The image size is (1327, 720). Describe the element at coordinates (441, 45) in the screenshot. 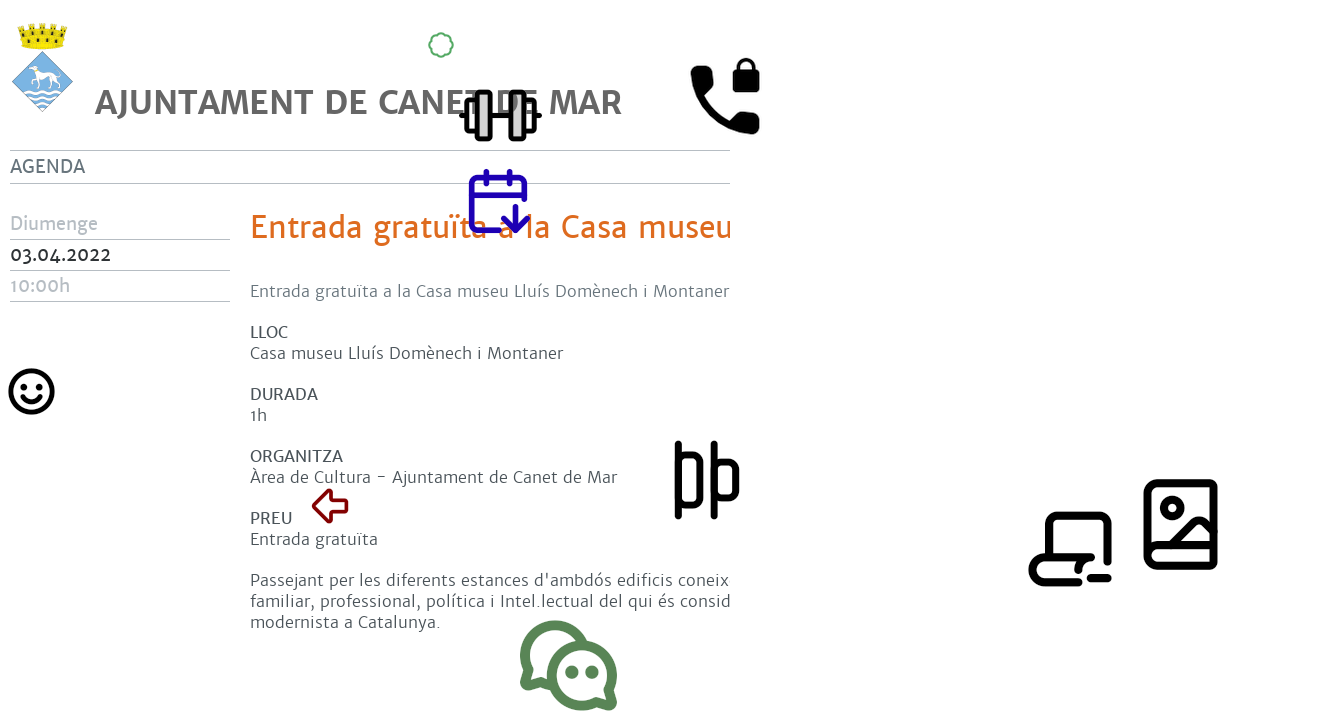

I see `indicates a badge or achievement placeholder` at that location.